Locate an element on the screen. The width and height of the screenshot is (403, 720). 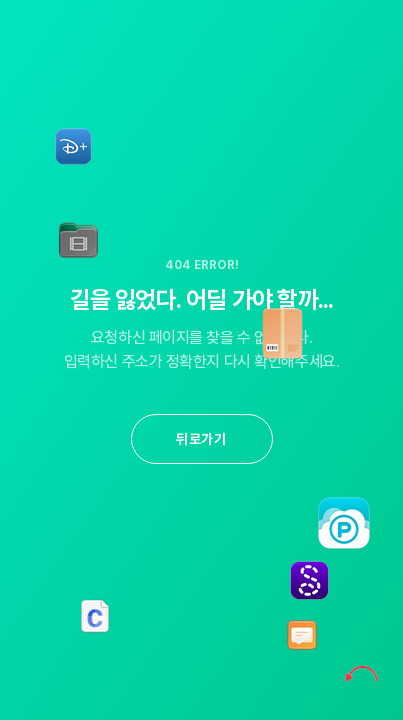
open your videos folder is located at coordinates (78, 239).